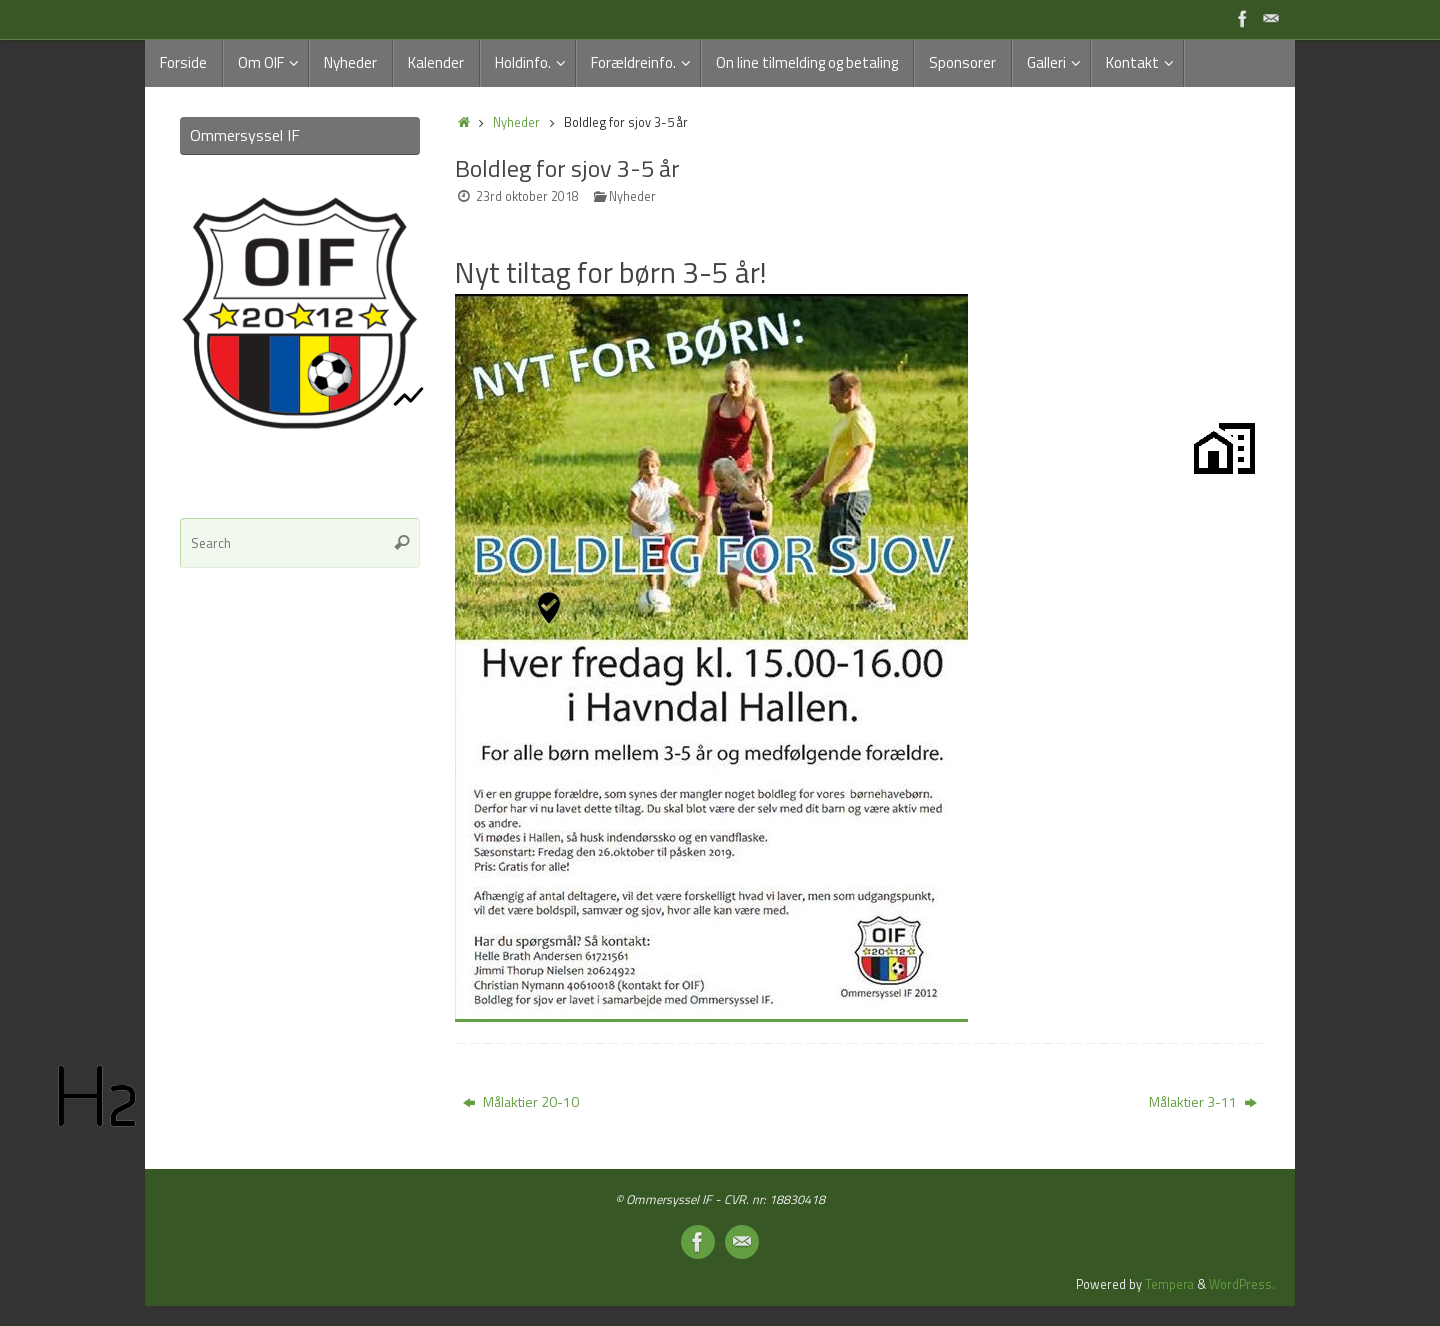 The height and width of the screenshot is (1326, 1440). I want to click on confirm or select a location, so click(549, 608).